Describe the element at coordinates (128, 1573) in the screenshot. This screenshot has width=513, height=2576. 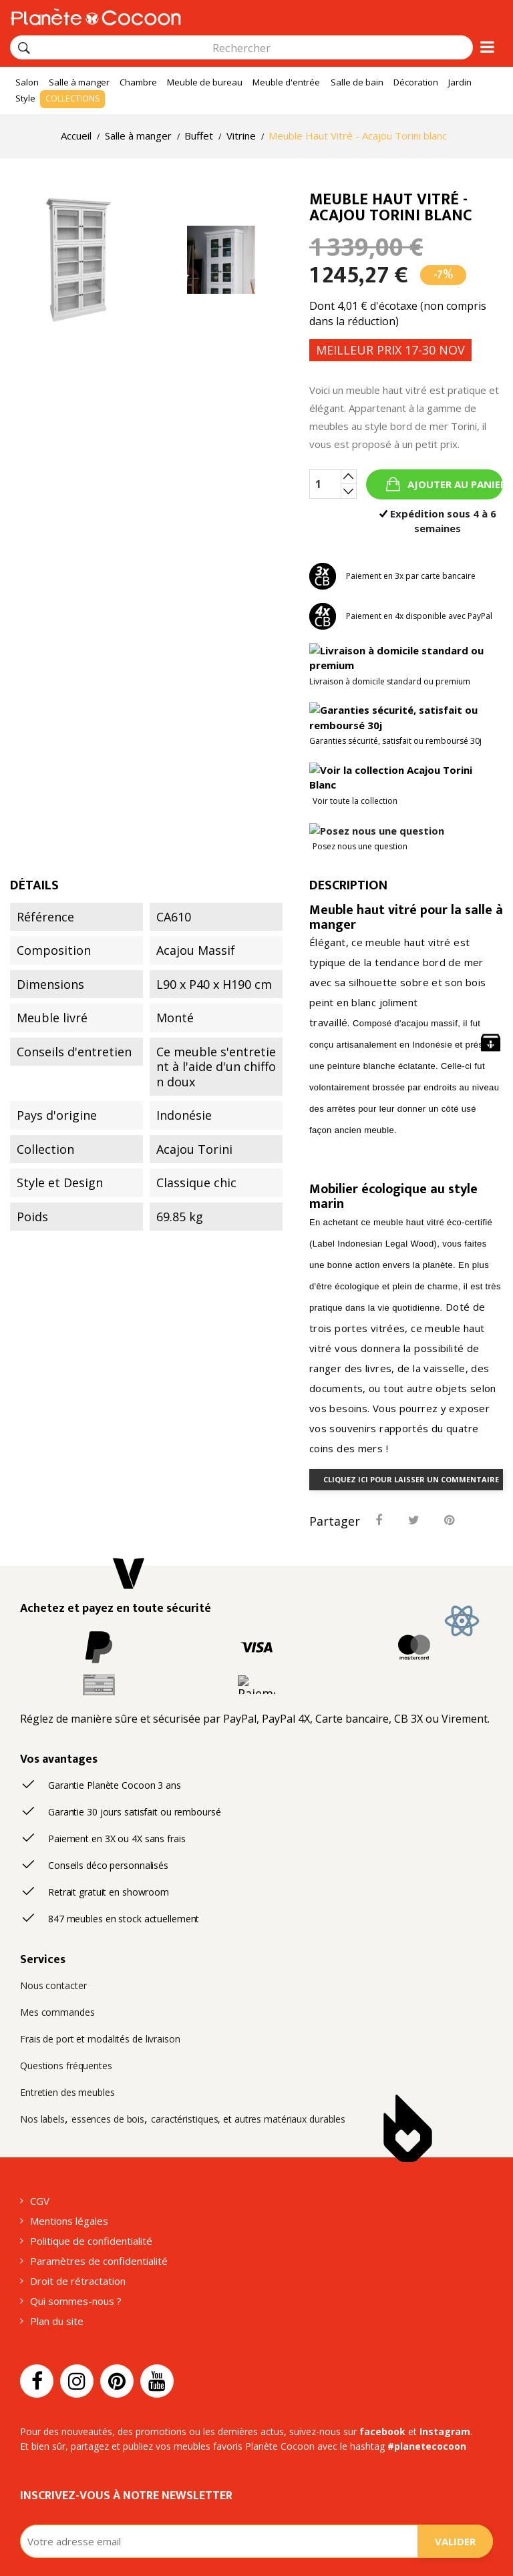
I see `V programming language logo` at that location.